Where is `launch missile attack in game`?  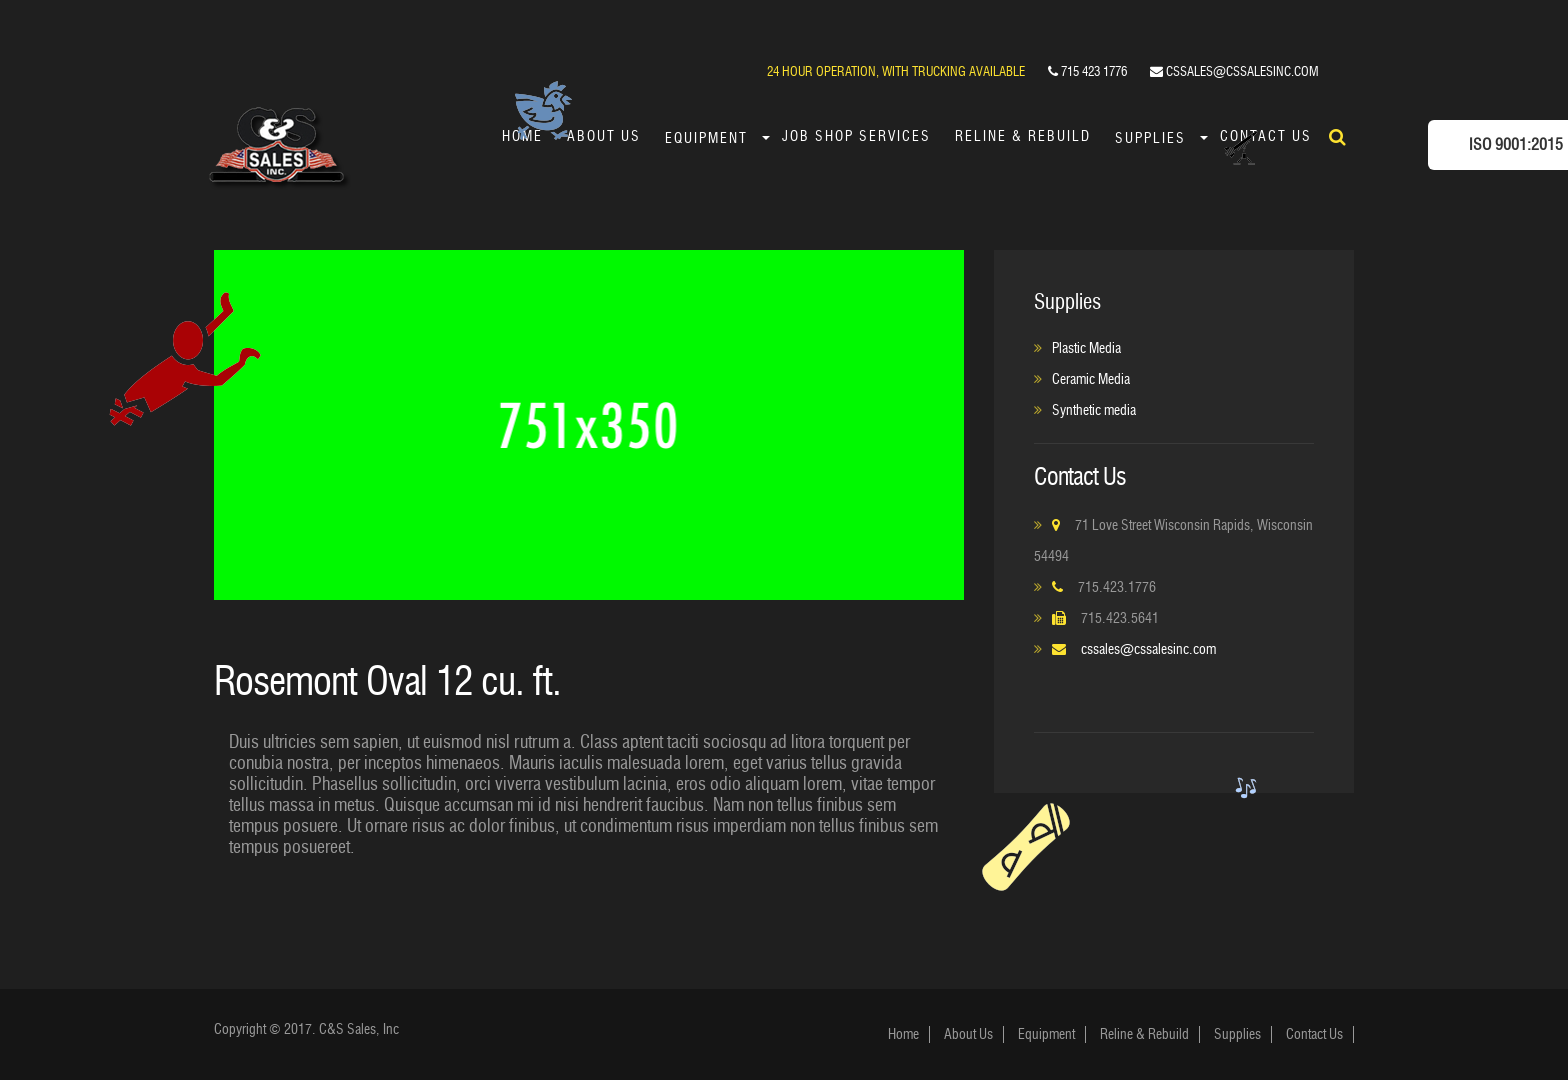 launch missile attack in game is located at coordinates (1241, 148).